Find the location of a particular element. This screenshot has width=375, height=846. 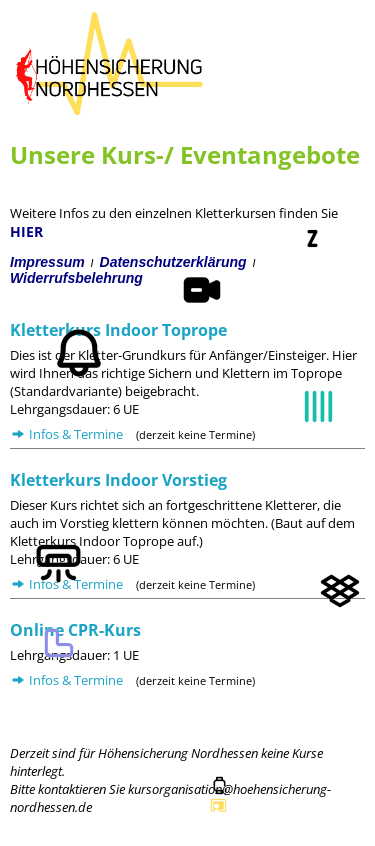

indicates a count or tally of four items is located at coordinates (318, 406).